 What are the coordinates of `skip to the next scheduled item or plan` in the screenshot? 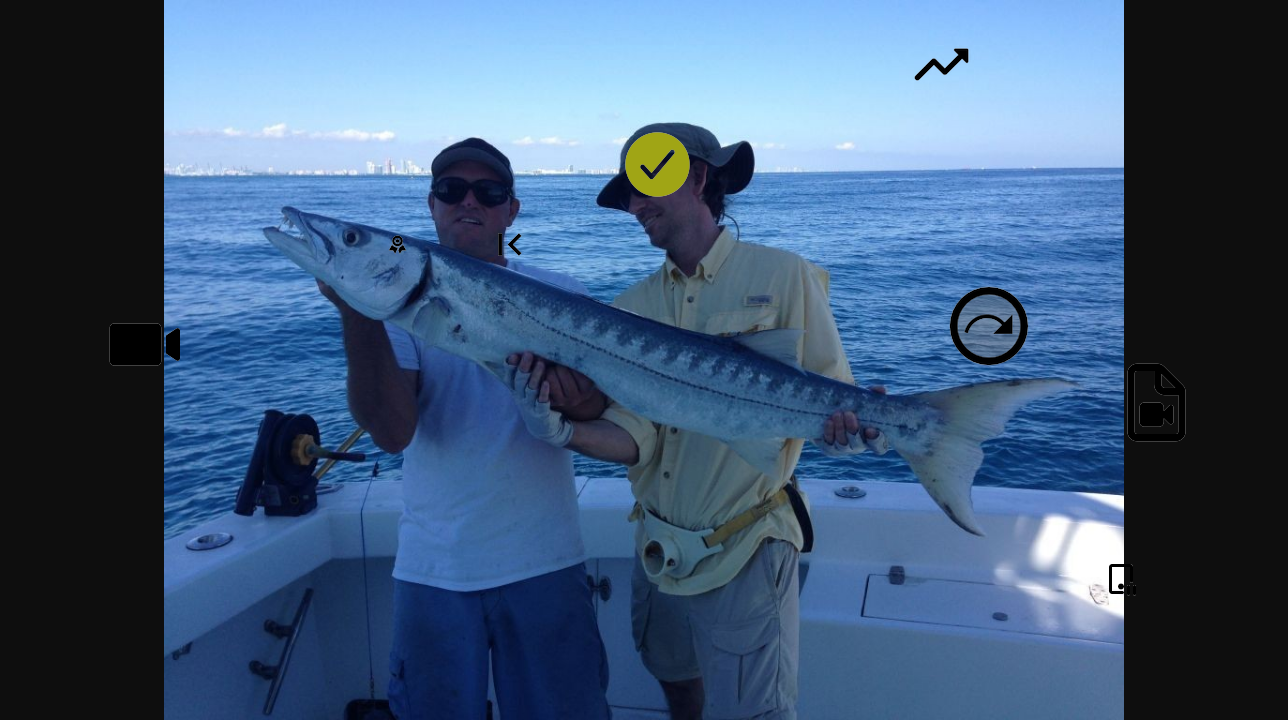 It's located at (989, 326).